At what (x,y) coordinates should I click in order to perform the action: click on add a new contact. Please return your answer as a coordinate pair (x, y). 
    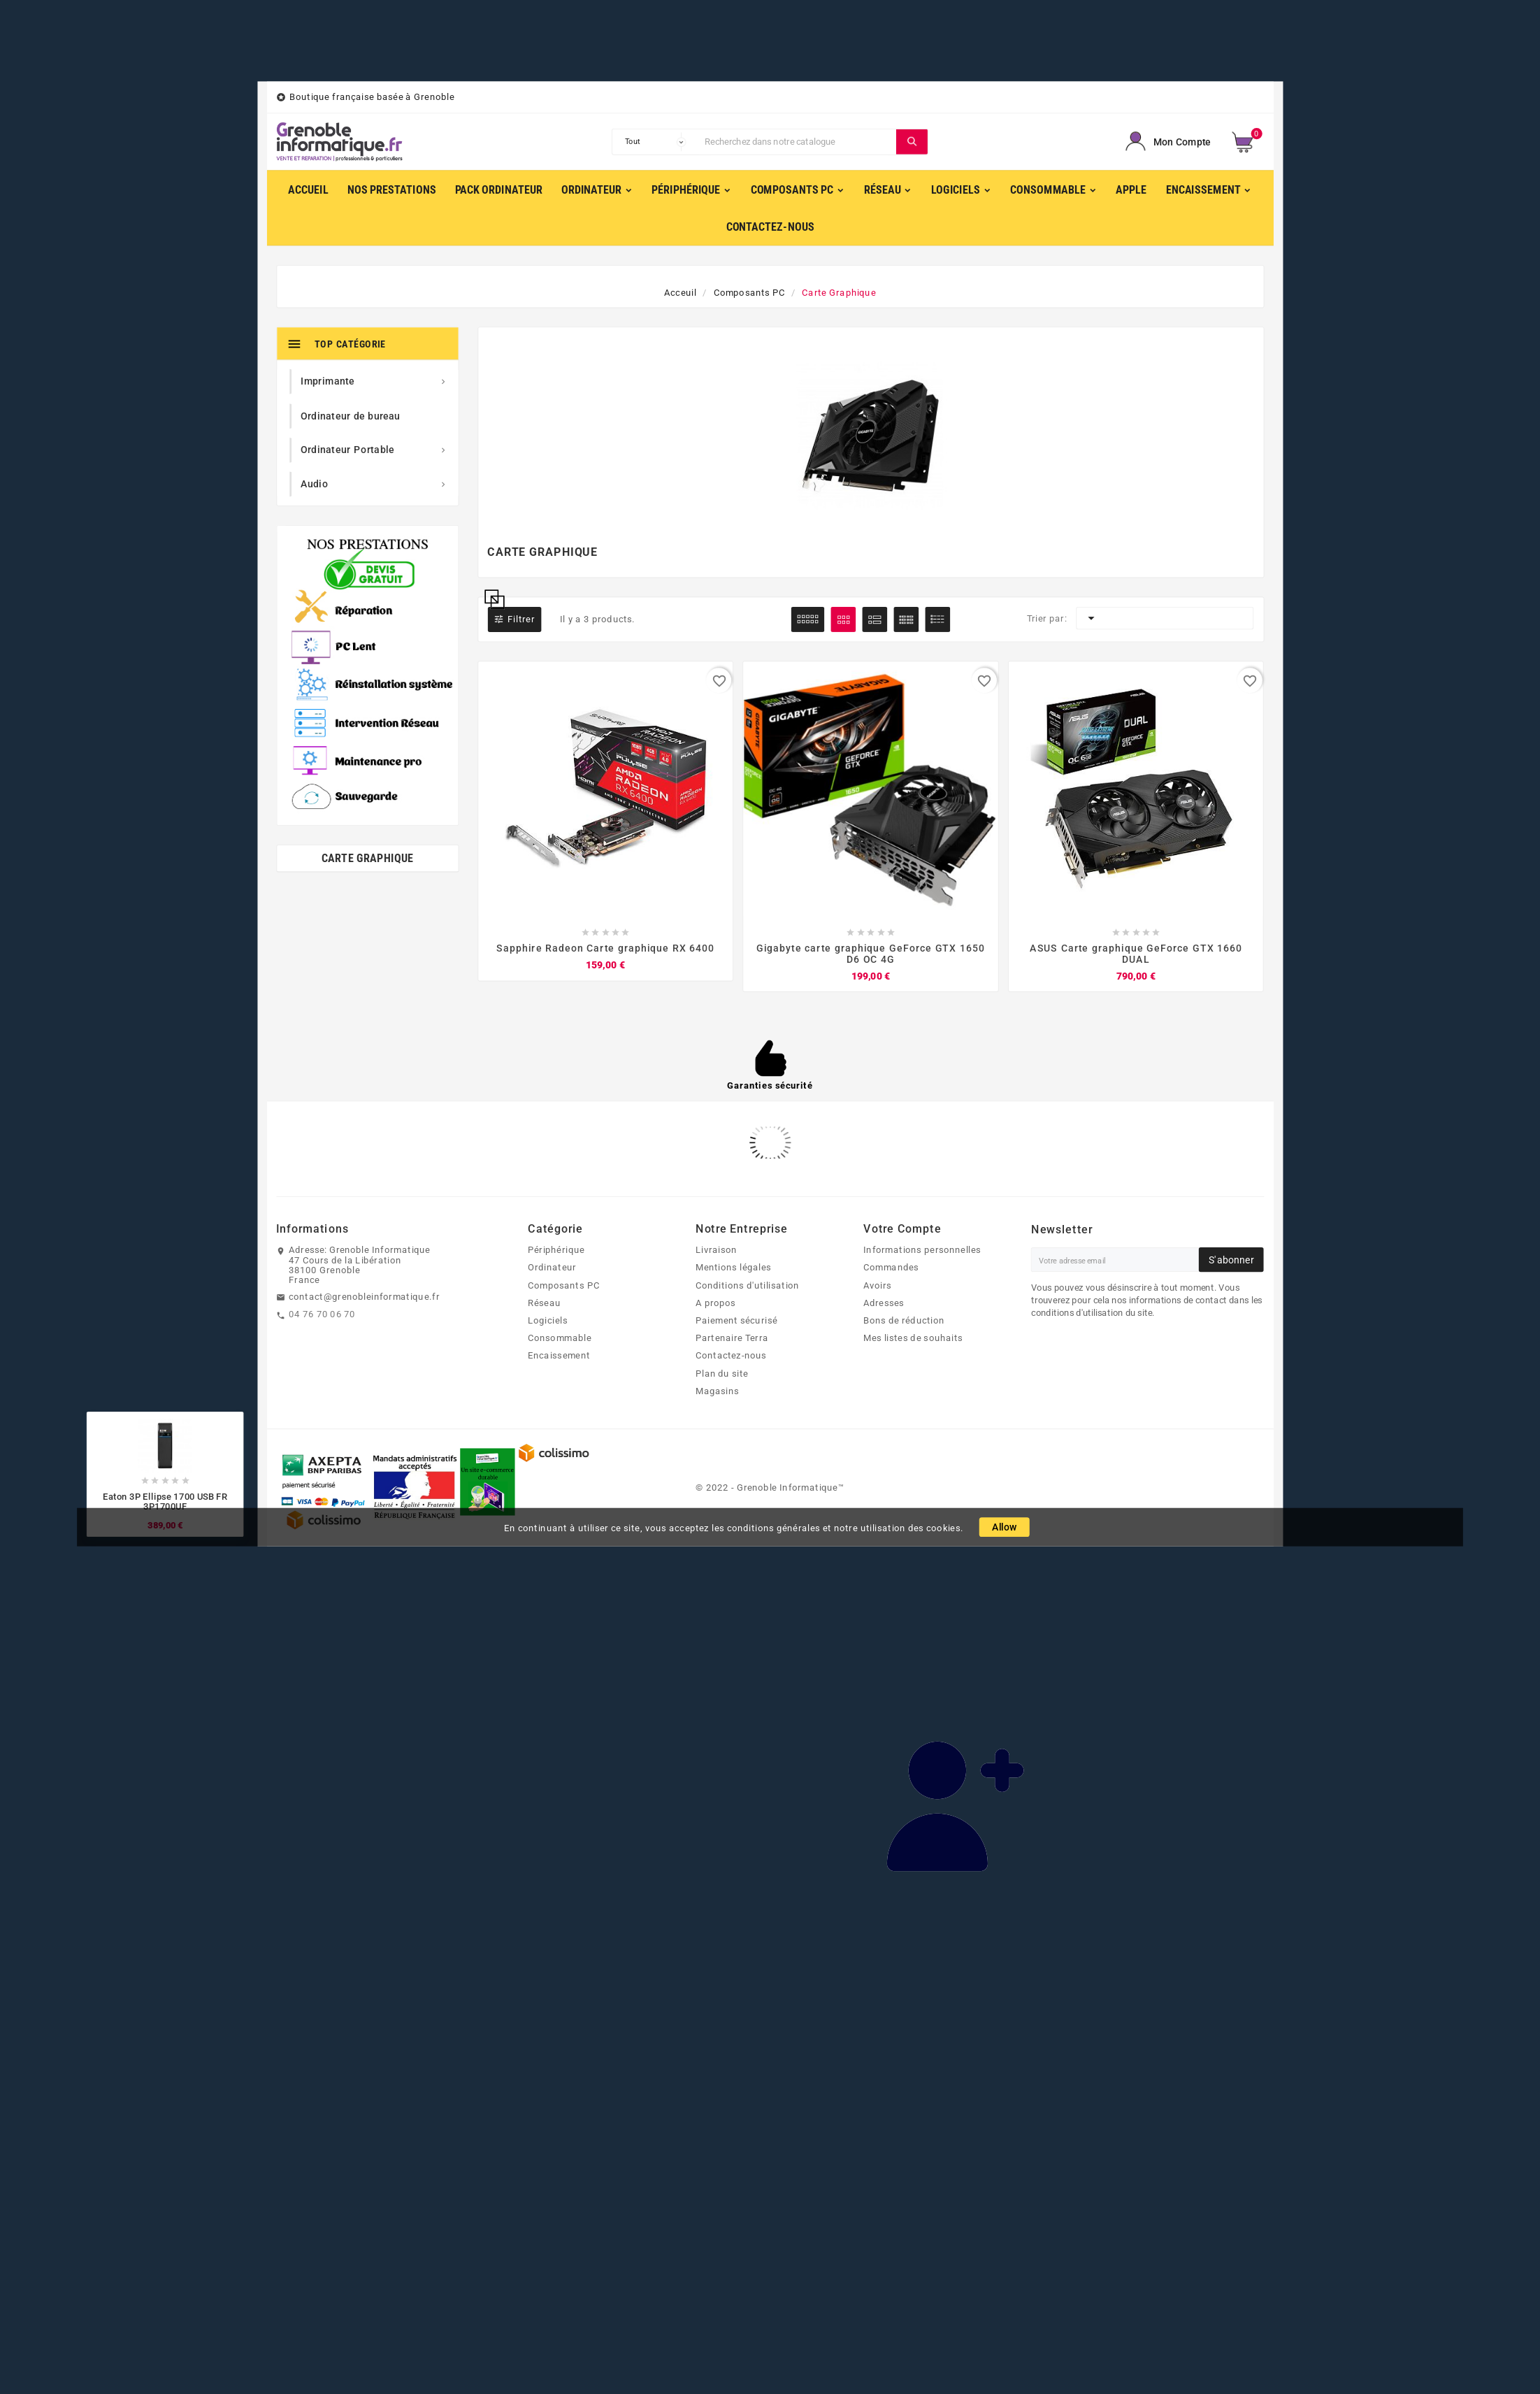
    Looking at the image, I should click on (951, 1806).